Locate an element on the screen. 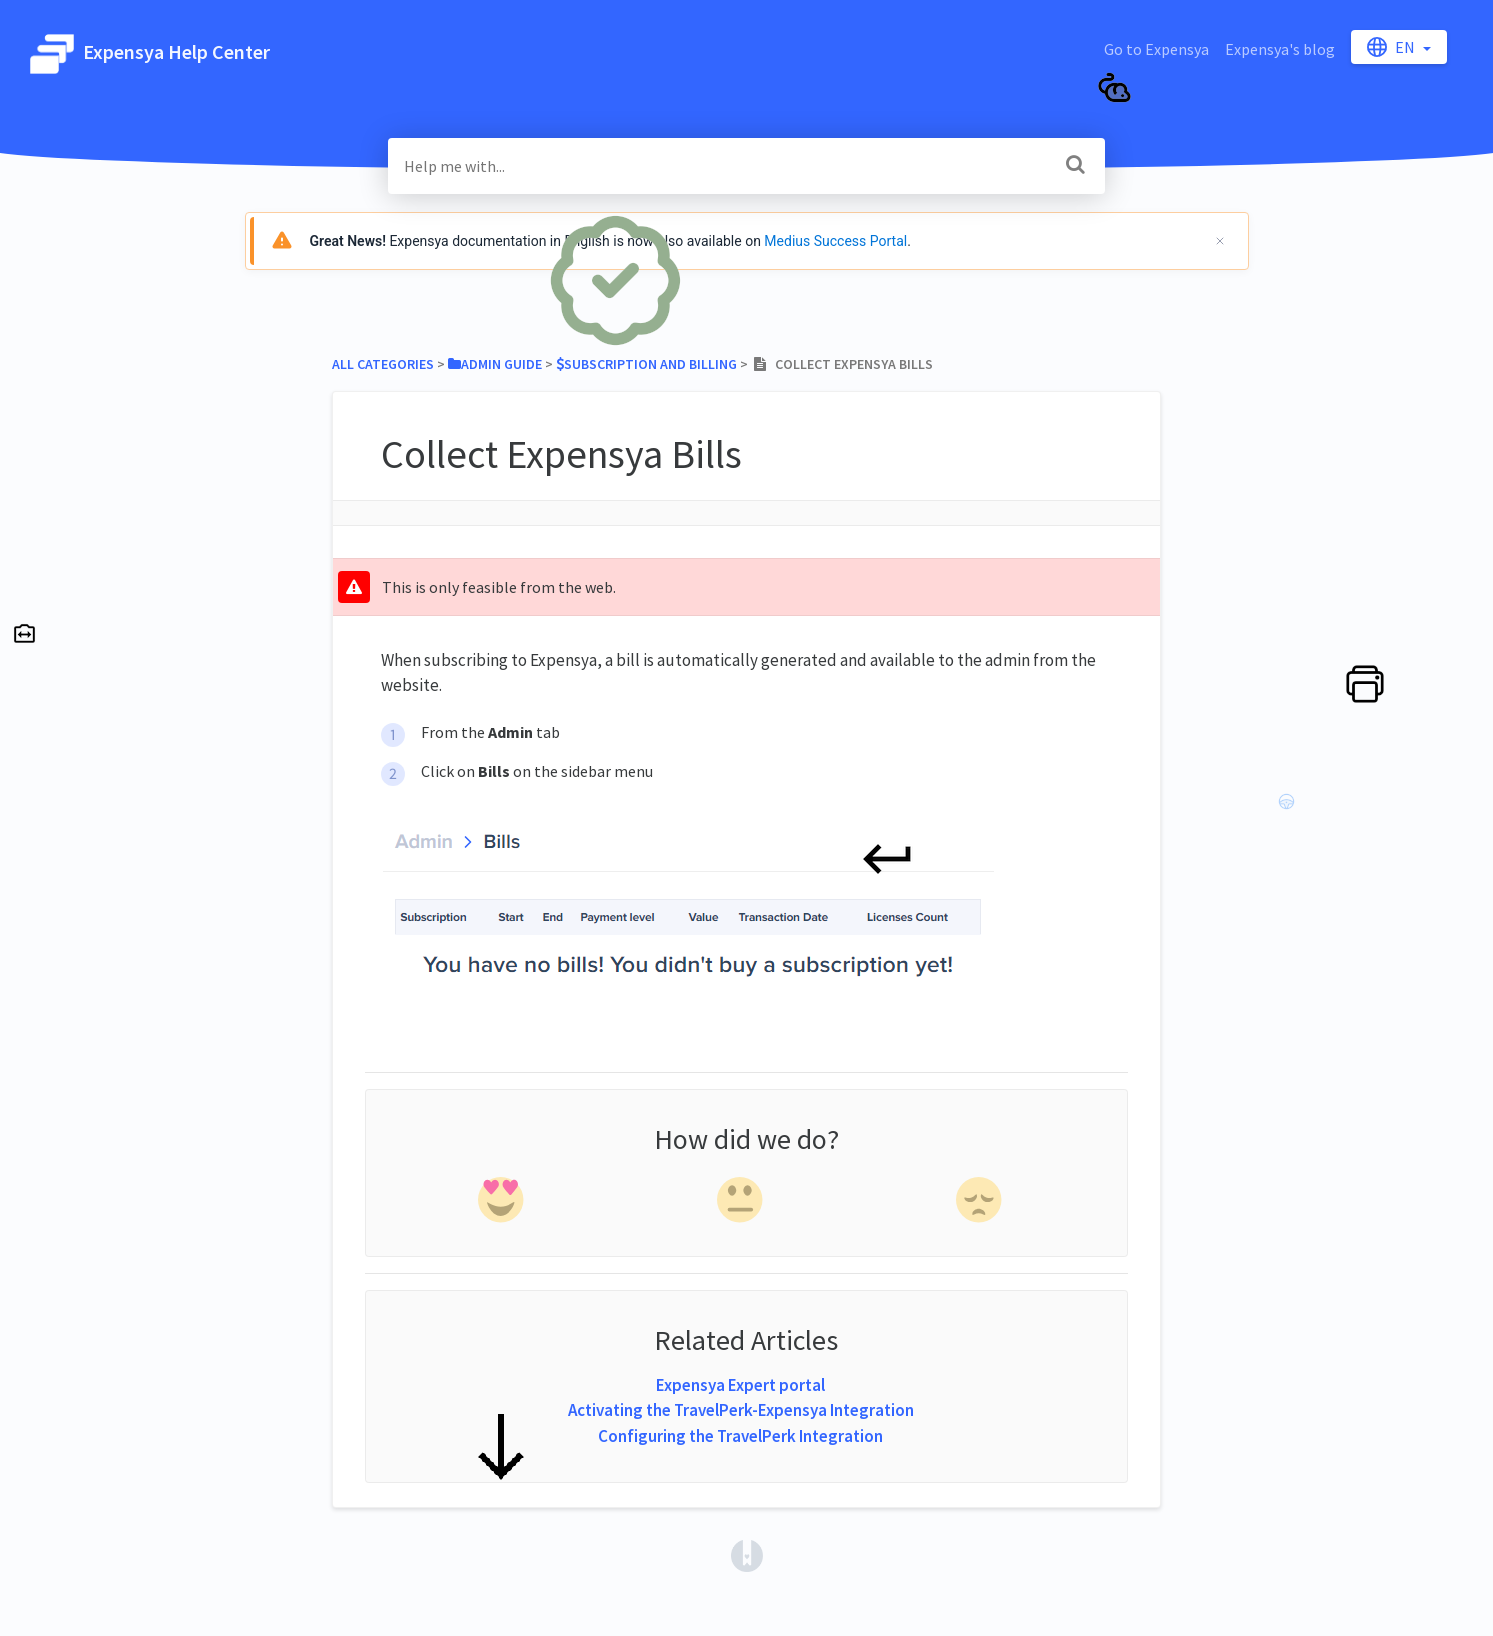 This screenshot has height=1636, width=1493. switch between front and rear camera is located at coordinates (24, 634).